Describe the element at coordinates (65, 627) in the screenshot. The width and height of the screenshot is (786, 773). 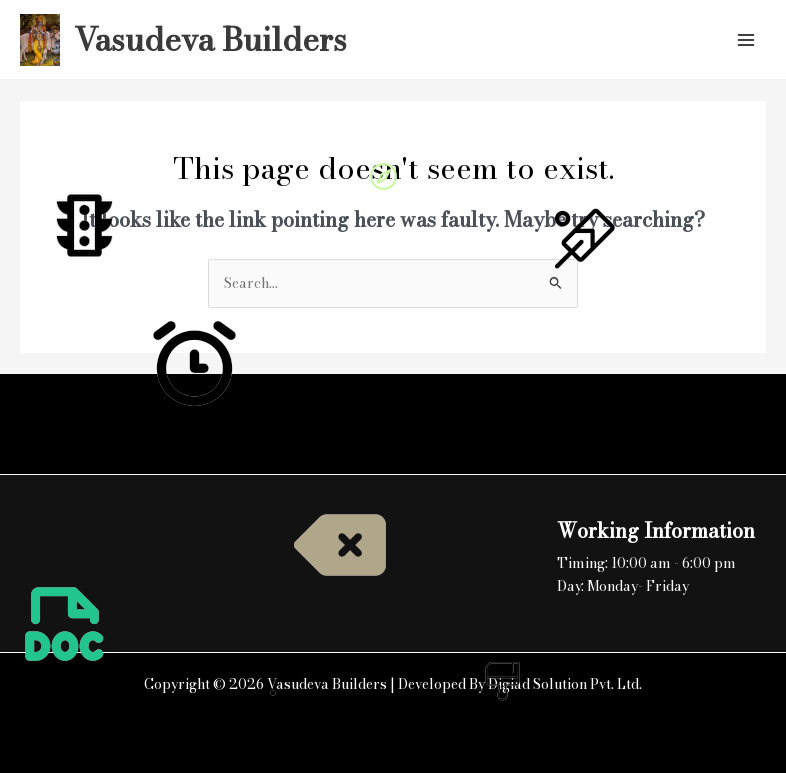
I see `open or view a document file` at that location.